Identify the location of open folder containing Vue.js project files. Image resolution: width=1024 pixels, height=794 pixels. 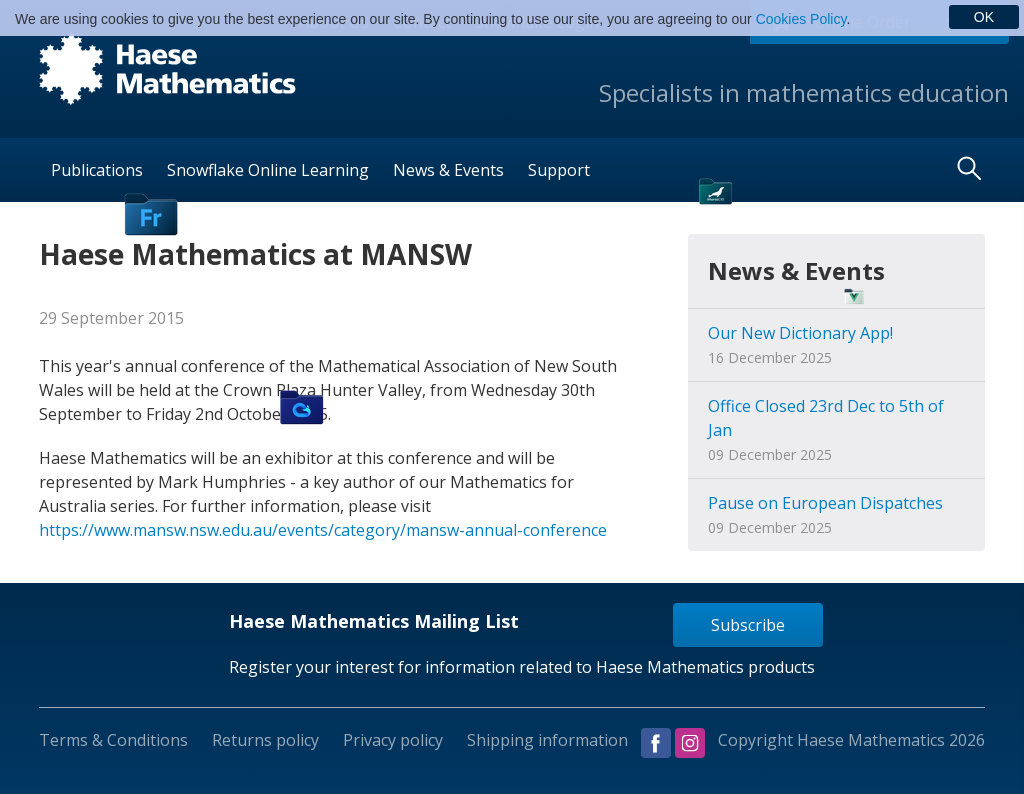
(854, 297).